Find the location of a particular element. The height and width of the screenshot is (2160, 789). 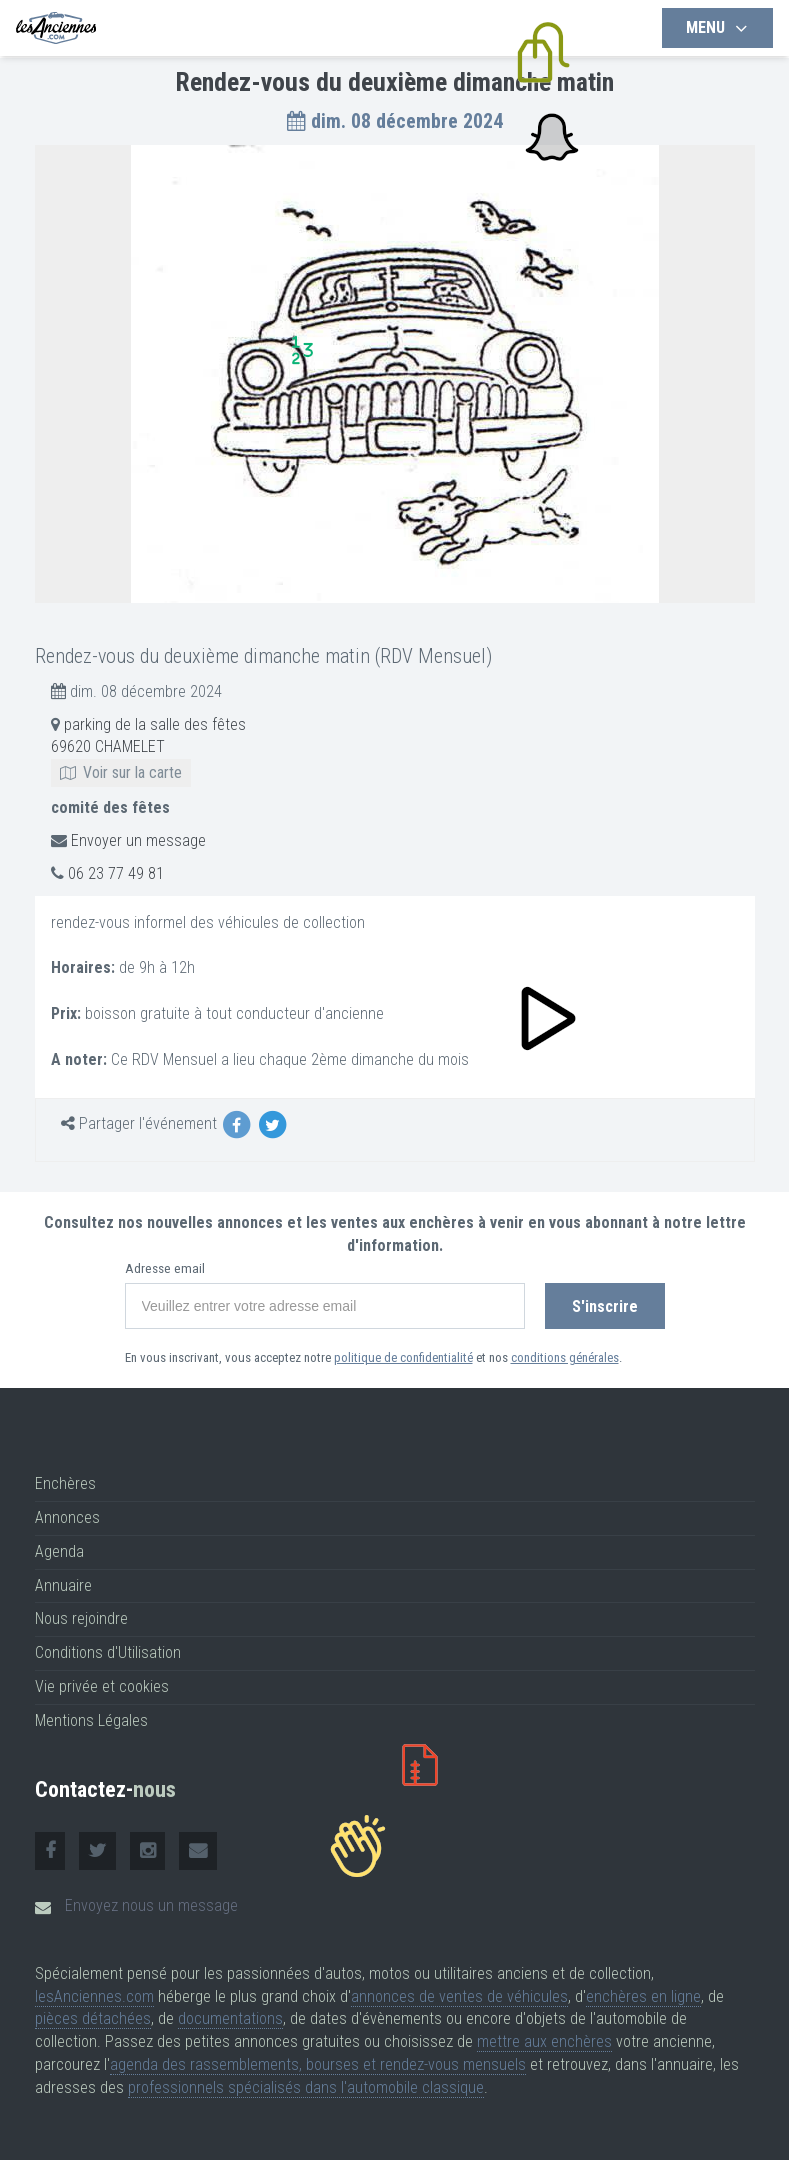

format text as numbered list is located at coordinates (302, 350).